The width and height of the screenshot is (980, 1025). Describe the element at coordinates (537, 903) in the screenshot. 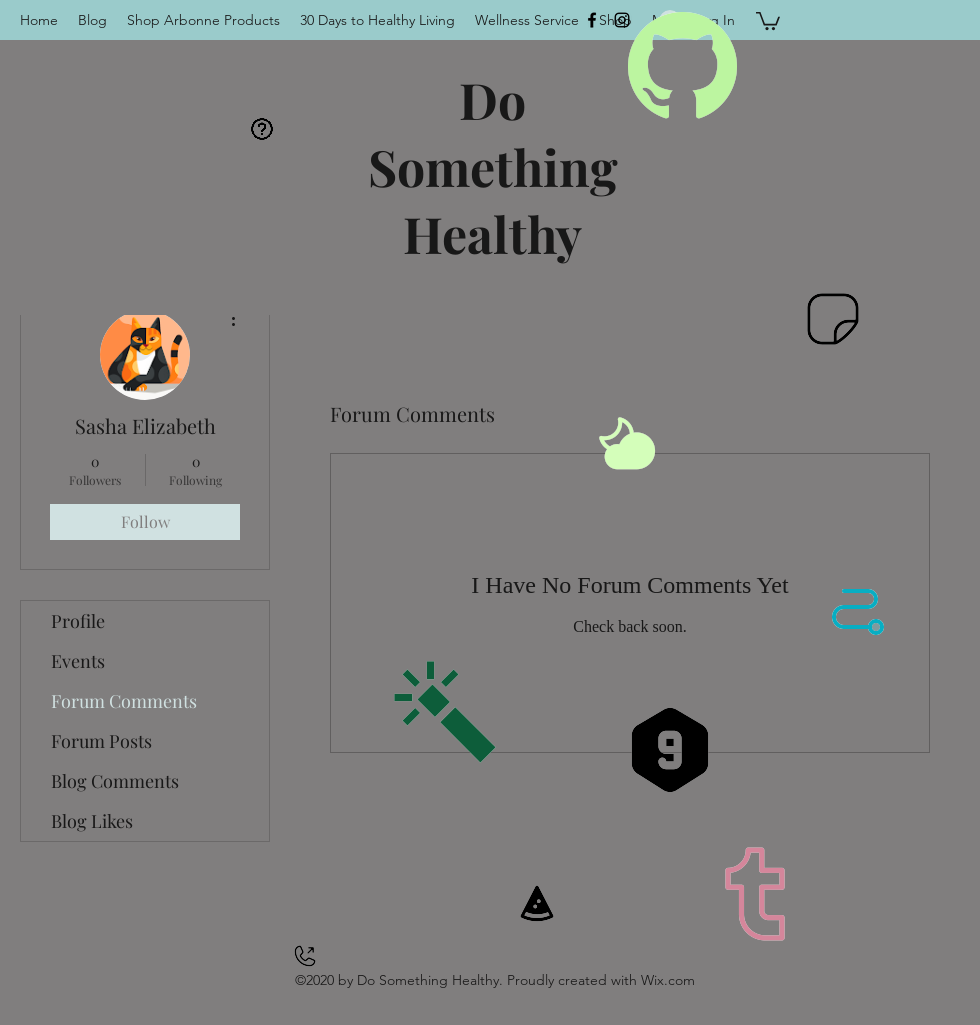

I see `order pizza or food delivery` at that location.